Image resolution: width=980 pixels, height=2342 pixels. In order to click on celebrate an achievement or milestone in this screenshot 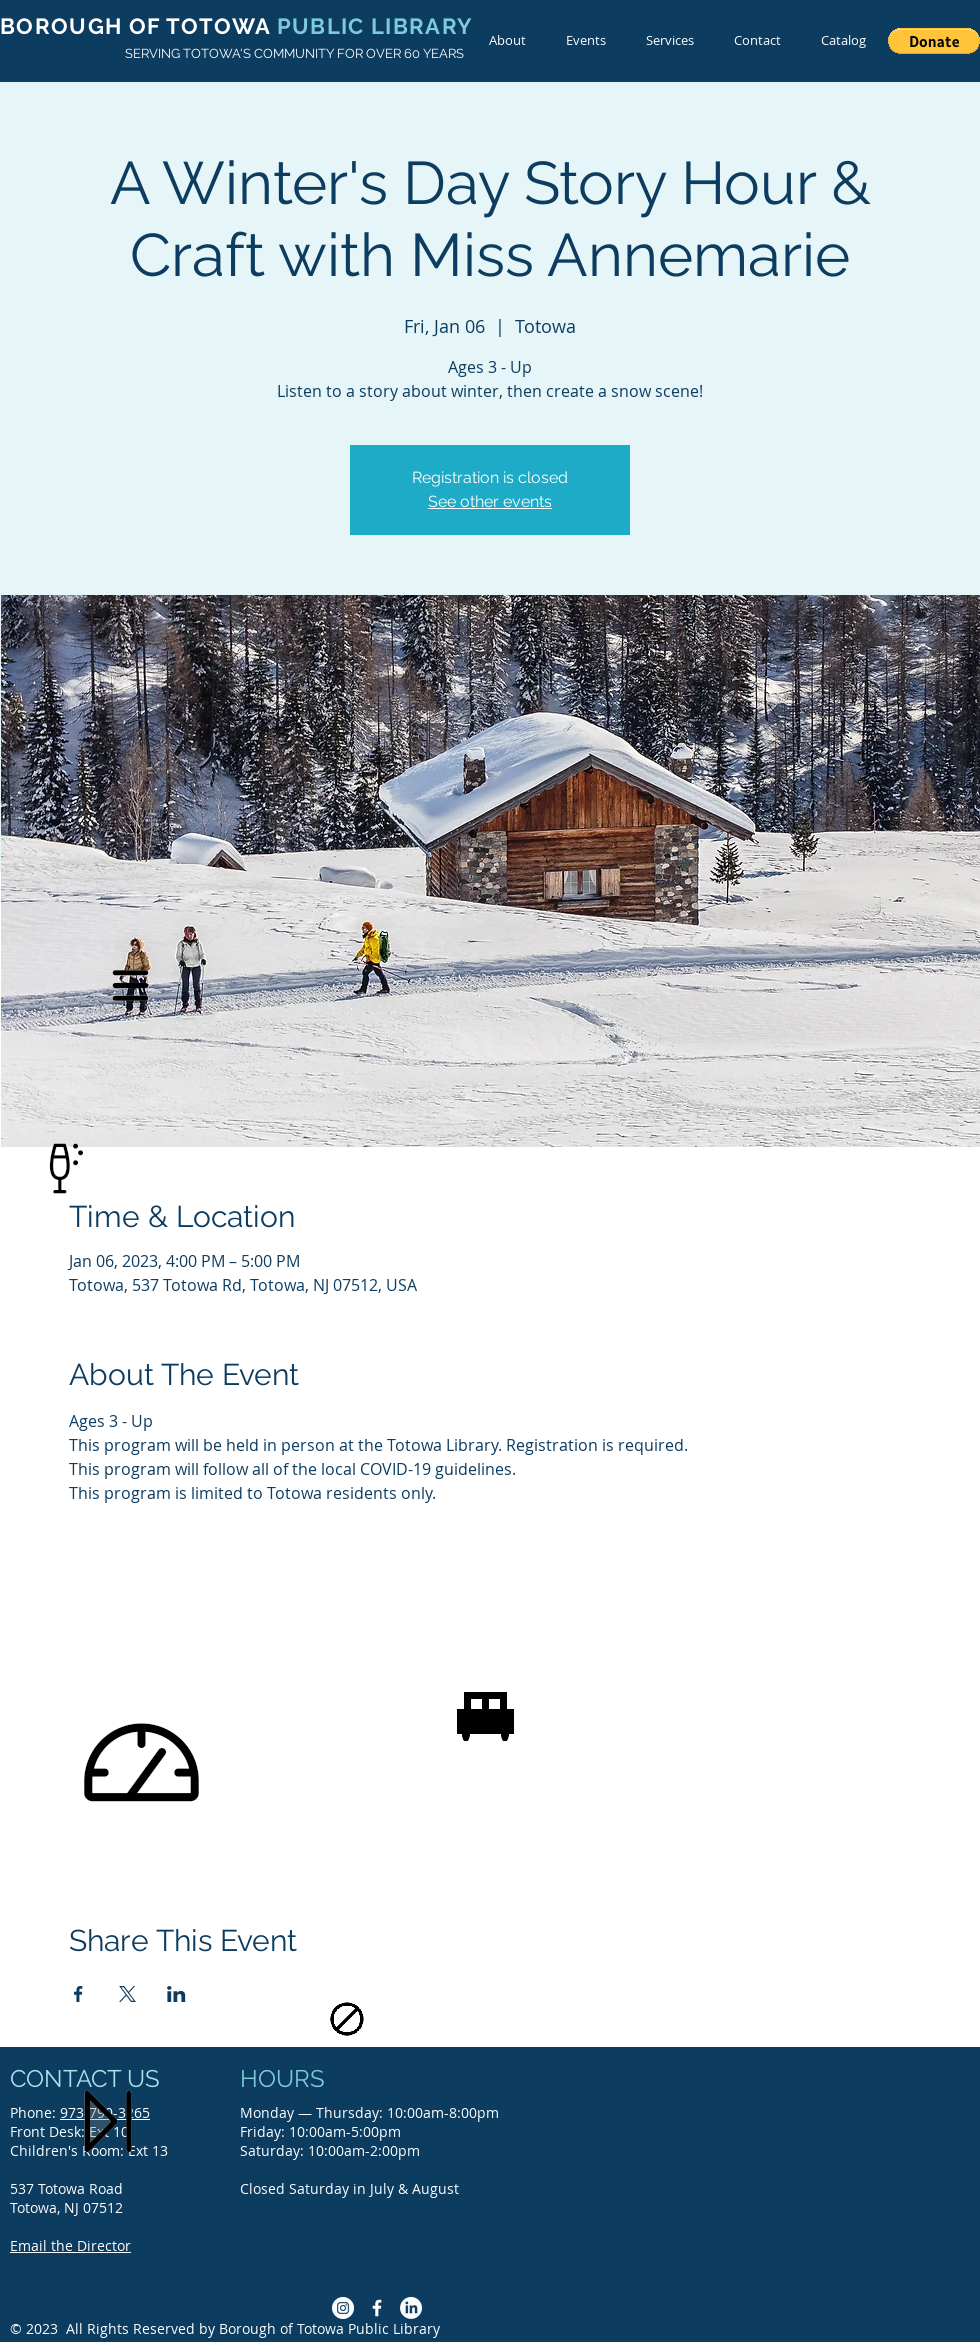, I will do `click(61, 1168)`.